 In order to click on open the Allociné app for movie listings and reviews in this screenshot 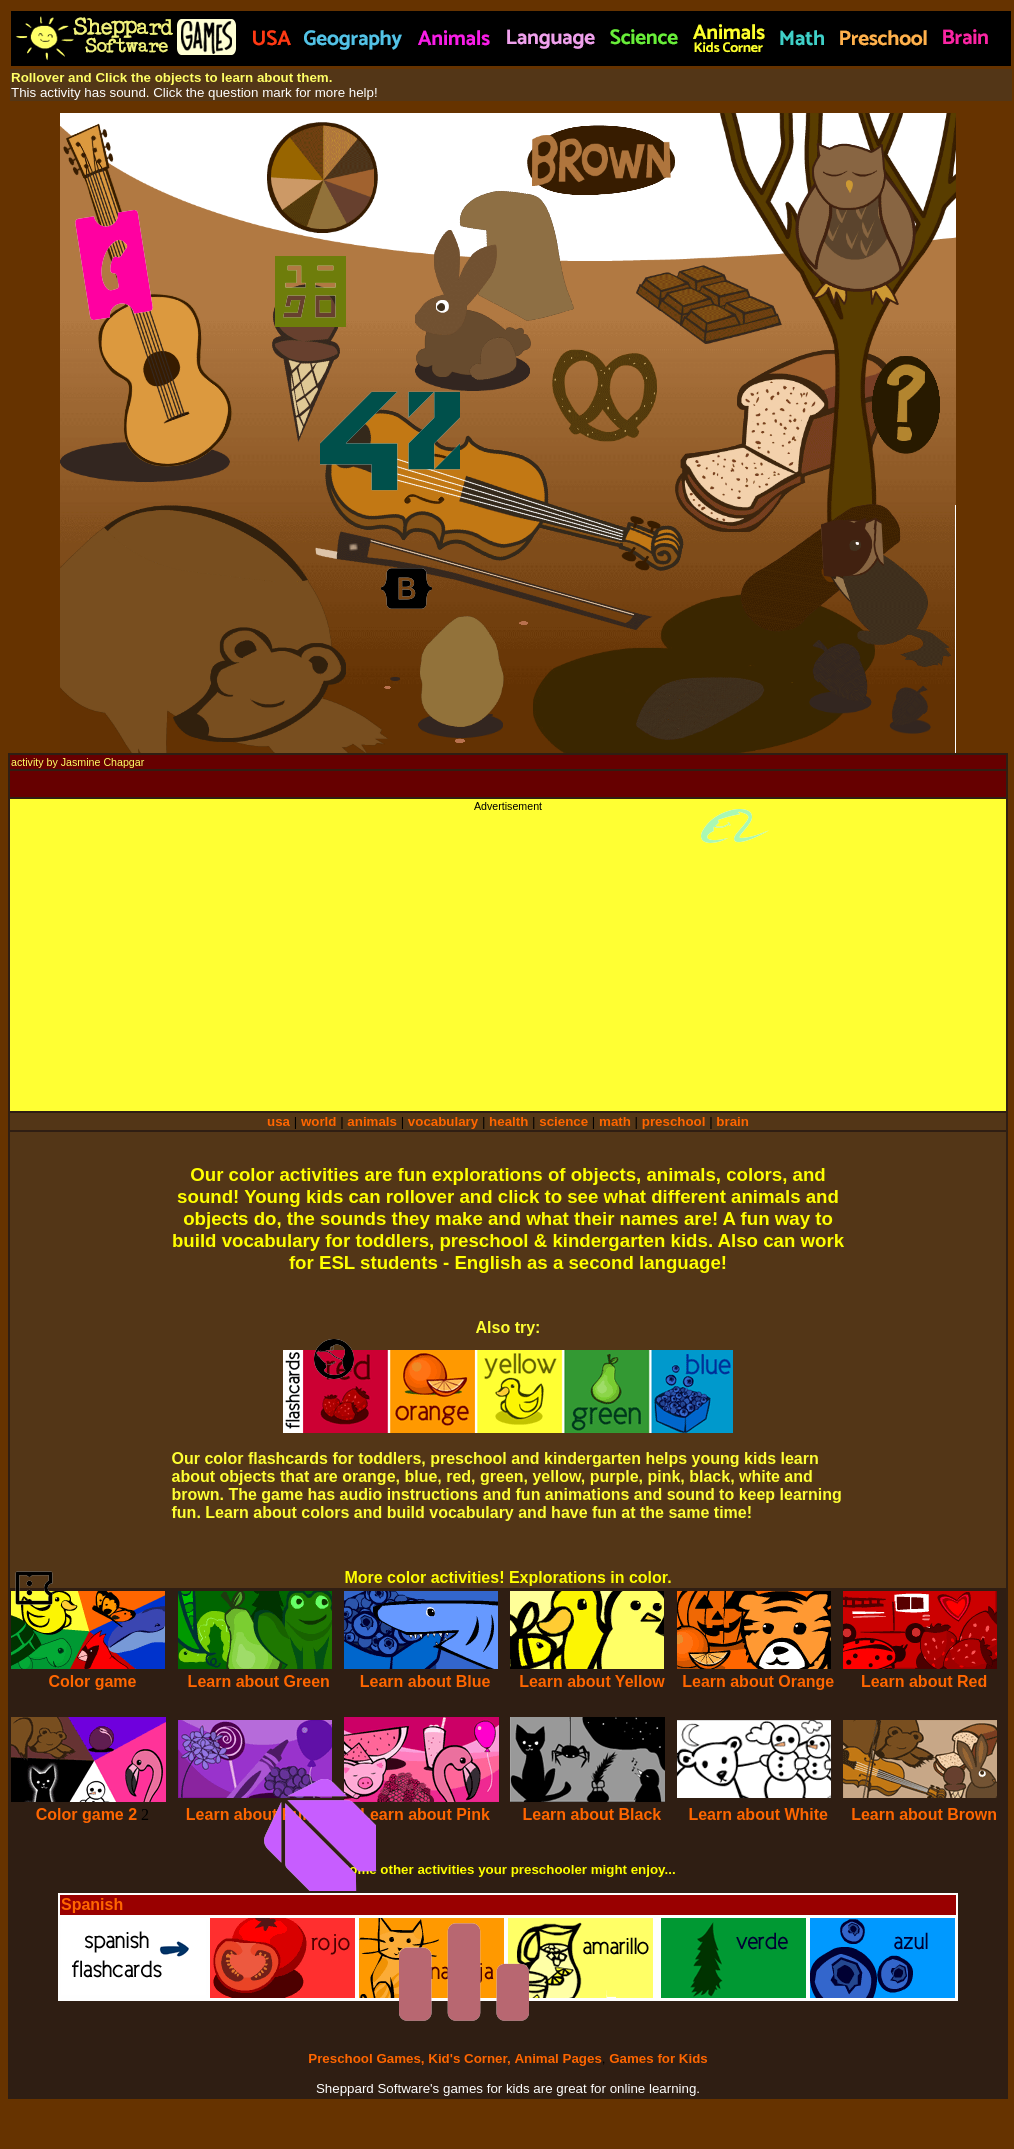, I will do `click(114, 265)`.